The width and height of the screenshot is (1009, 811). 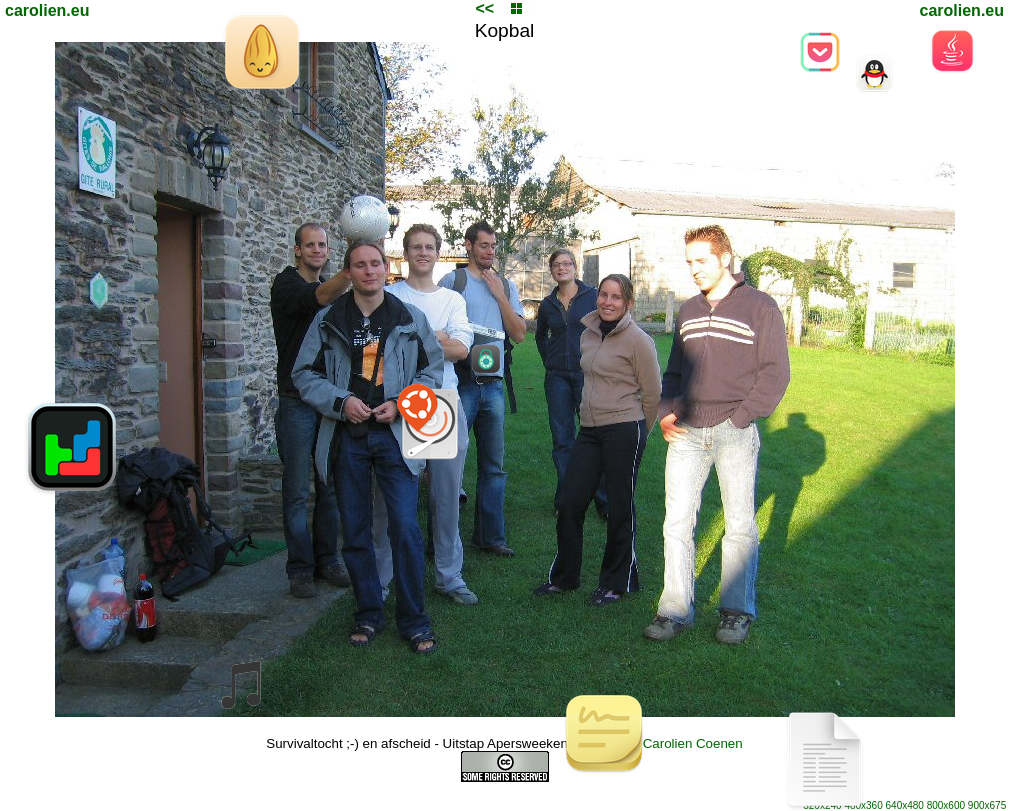 What do you see at coordinates (262, 52) in the screenshot?
I see `open the almond app` at bounding box center [262, 52].